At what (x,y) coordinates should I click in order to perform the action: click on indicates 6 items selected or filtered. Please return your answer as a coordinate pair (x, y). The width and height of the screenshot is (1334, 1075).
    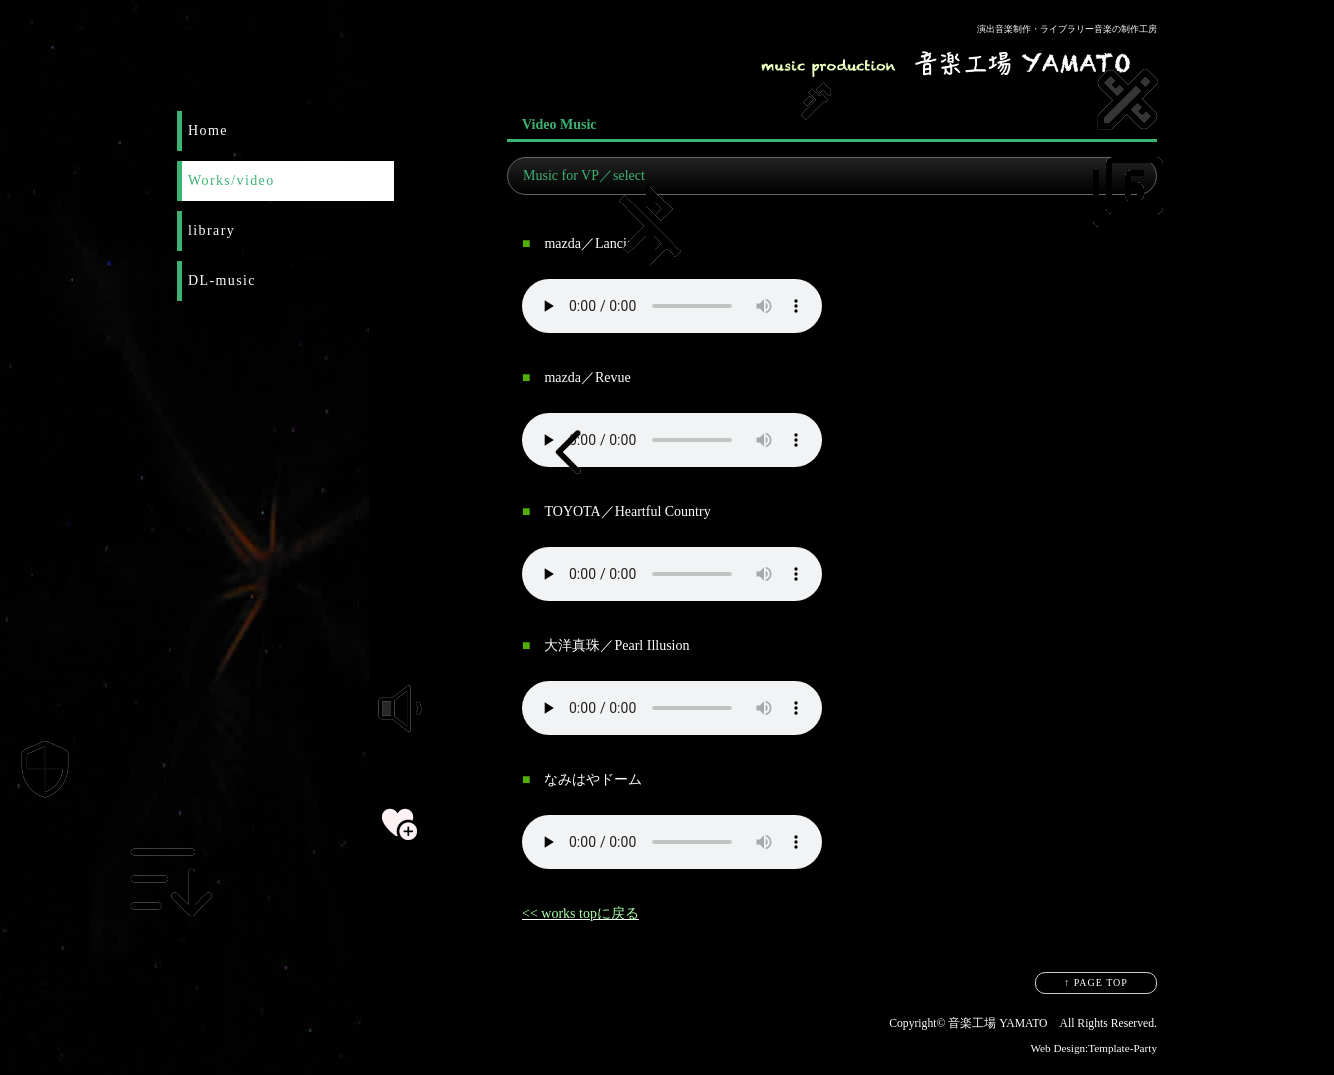
    Looking at the image, I should click on (1128, 192).